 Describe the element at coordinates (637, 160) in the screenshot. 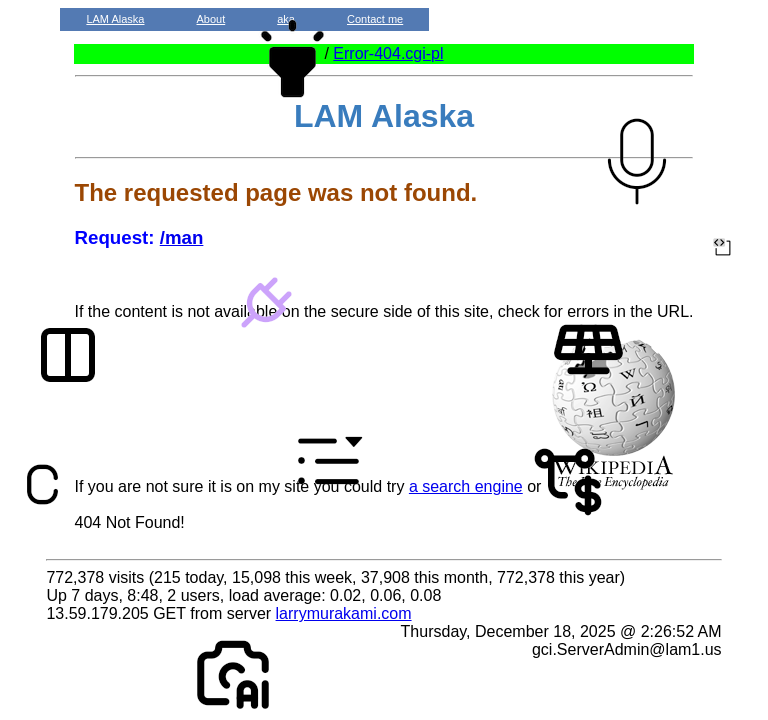

I see `tap to use voice input` at that location.